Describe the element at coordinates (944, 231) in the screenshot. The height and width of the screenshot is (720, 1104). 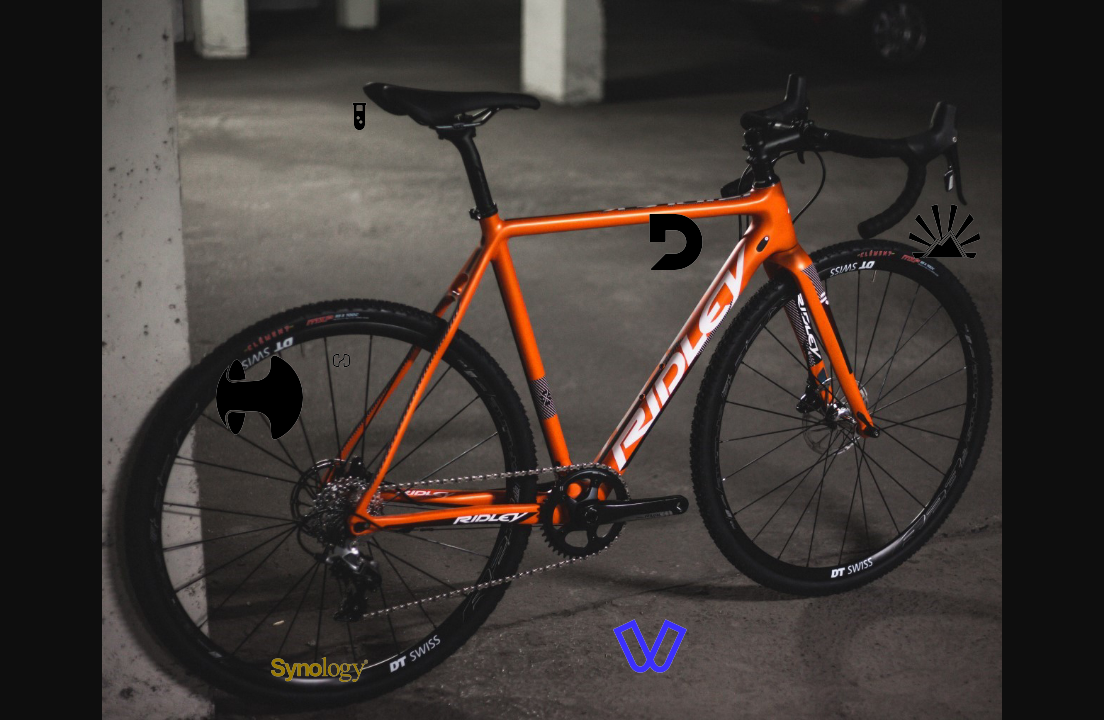
I see `open Libera.Chat IRC network` at that location.